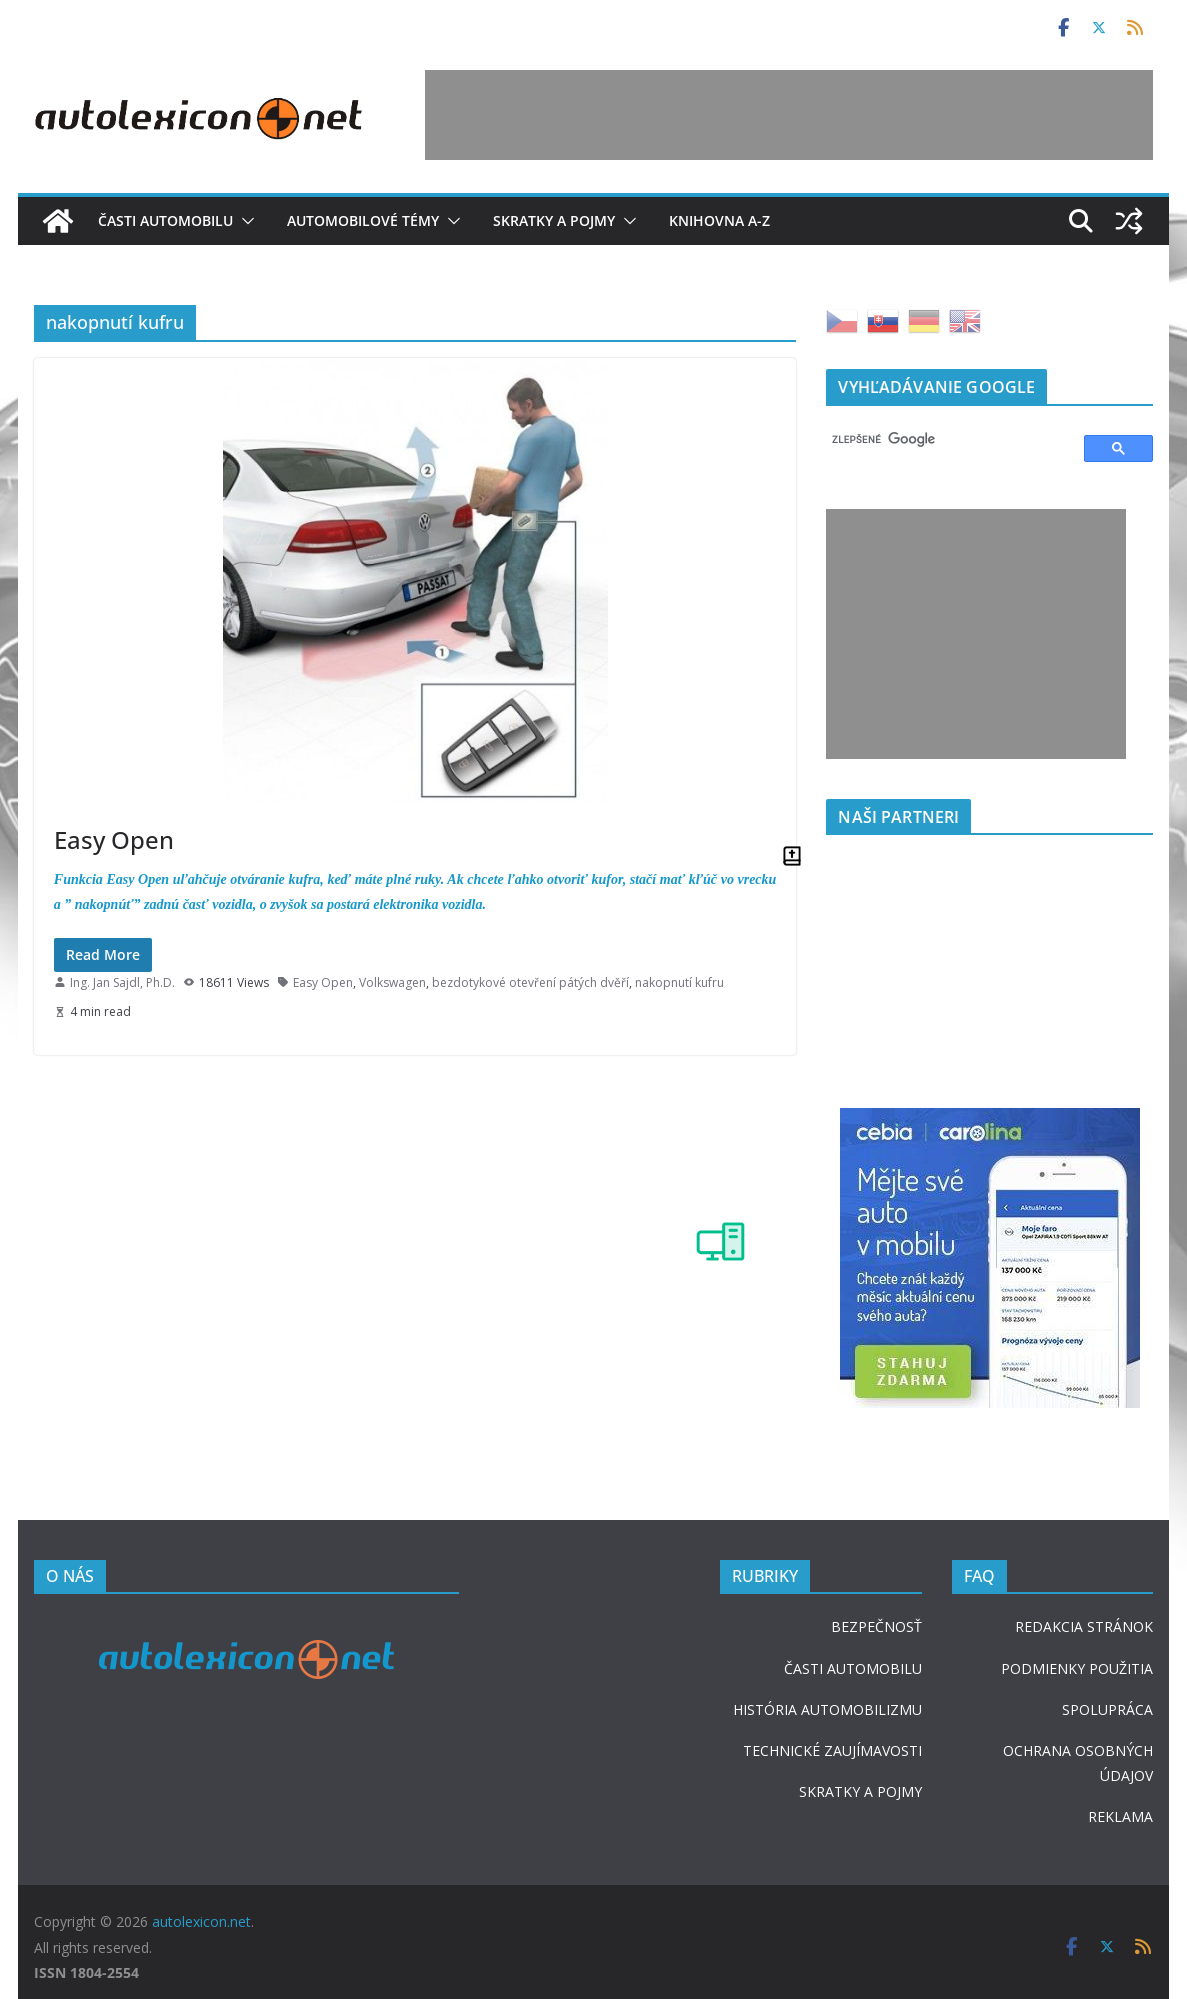  What do you see at coordinates (720, 1241) in the screenshot?
I see `access desktop computer settings` at bounding box center [720, 1241].